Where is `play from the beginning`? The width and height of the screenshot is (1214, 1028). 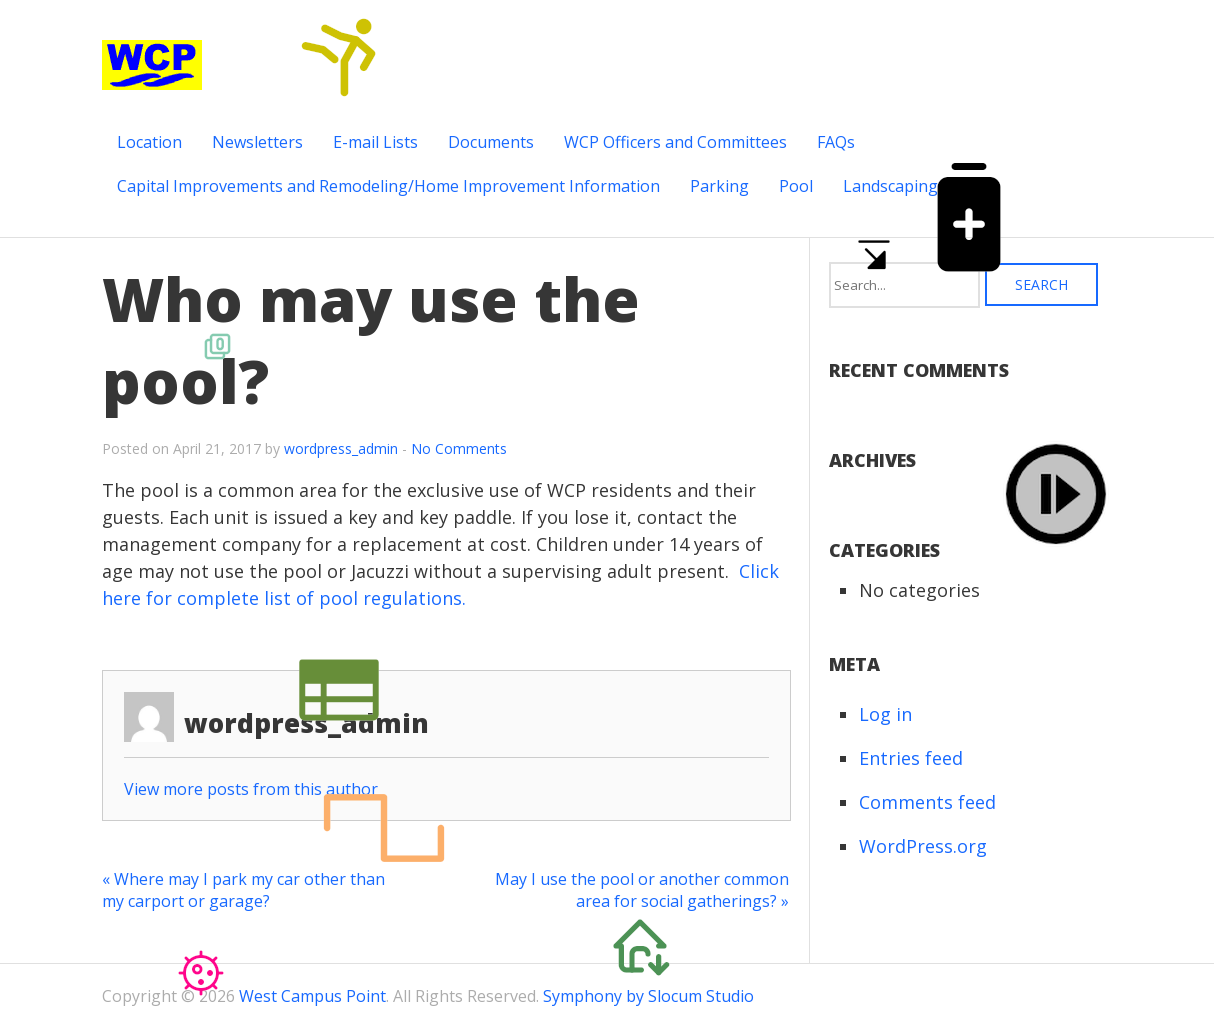 play from the beginning is located at coordinates (1056, 494).